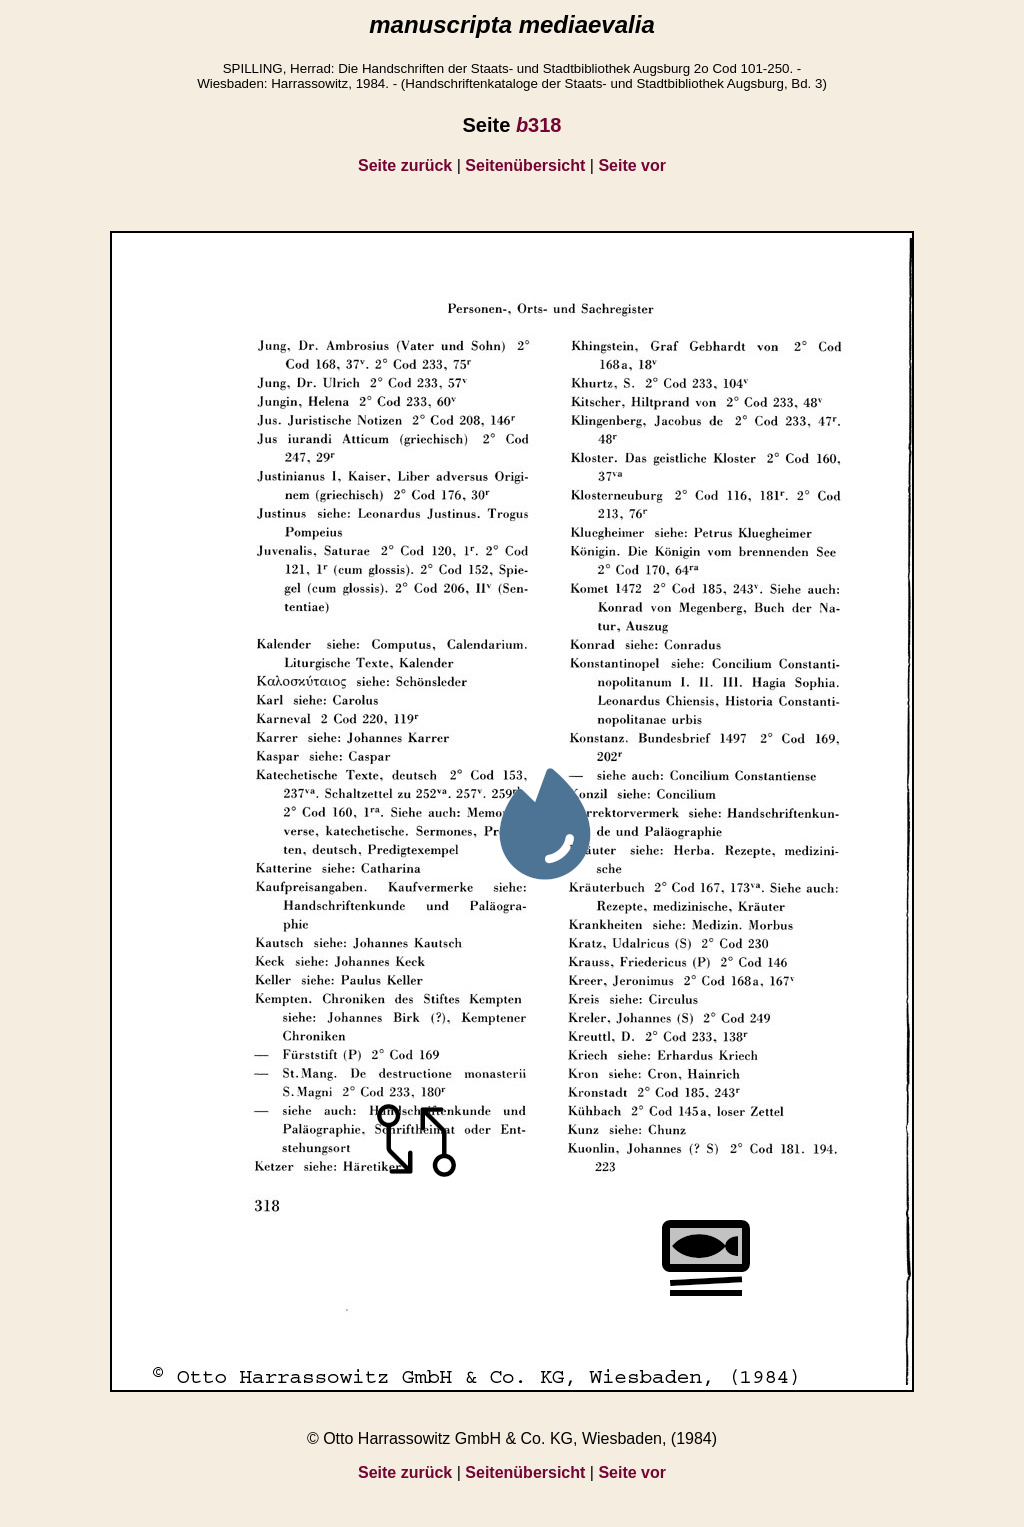 The height and width of the screenshot is (1527, 1024). What do you see at coordinates (416, 1140) in the screenshot?
I see `view code differences between versions` at bounding box center [416, 1140].